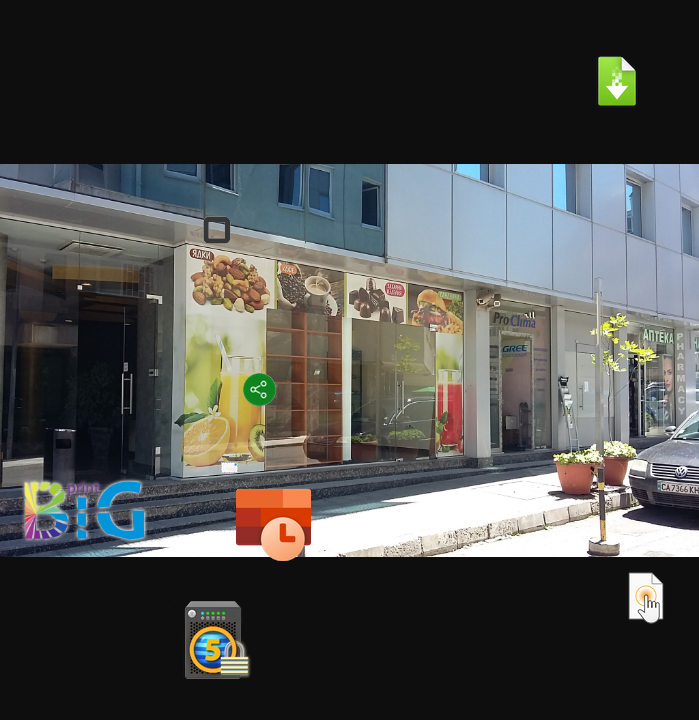 This screenshot has height=720, width=699. I want to click on stop or halt current media playback, so click(241, 206).